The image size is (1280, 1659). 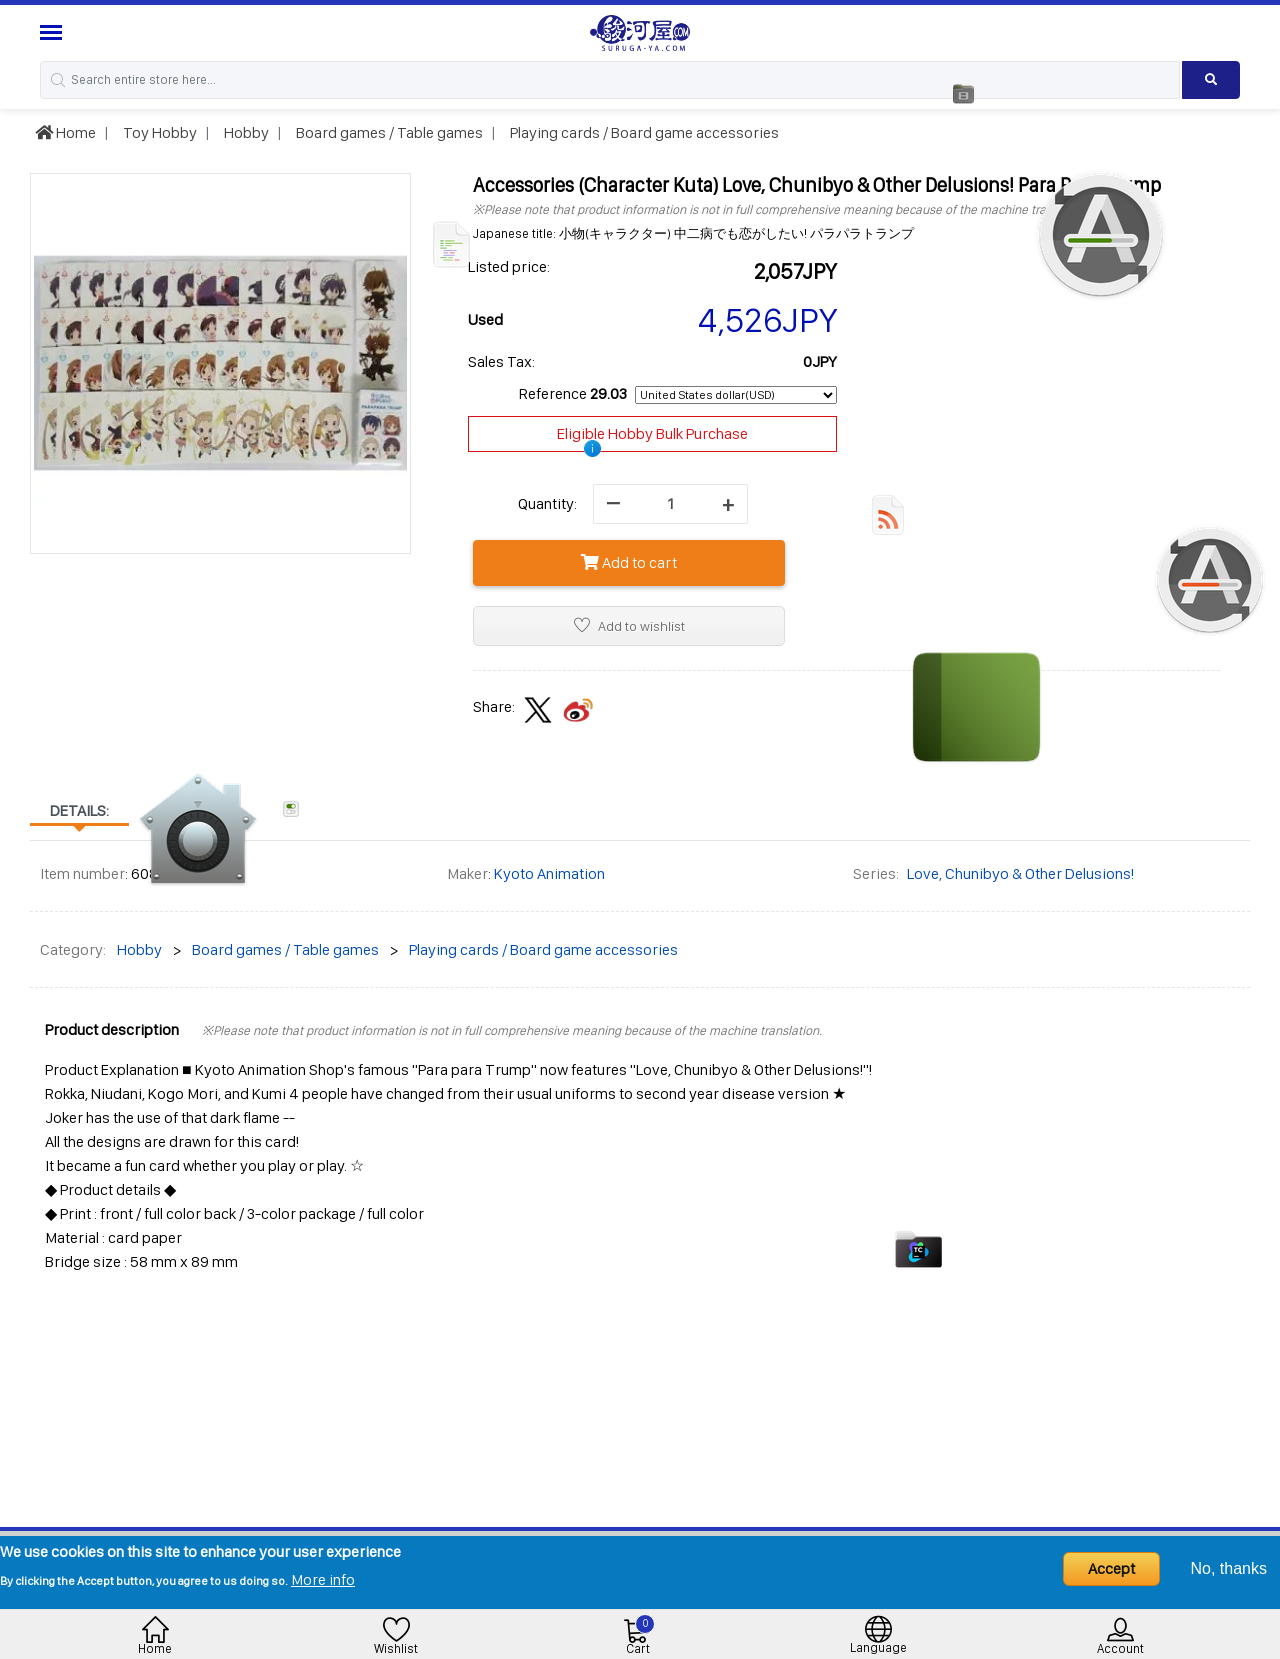 I want to click on check for available software updates, so click(x=1101, y=235).